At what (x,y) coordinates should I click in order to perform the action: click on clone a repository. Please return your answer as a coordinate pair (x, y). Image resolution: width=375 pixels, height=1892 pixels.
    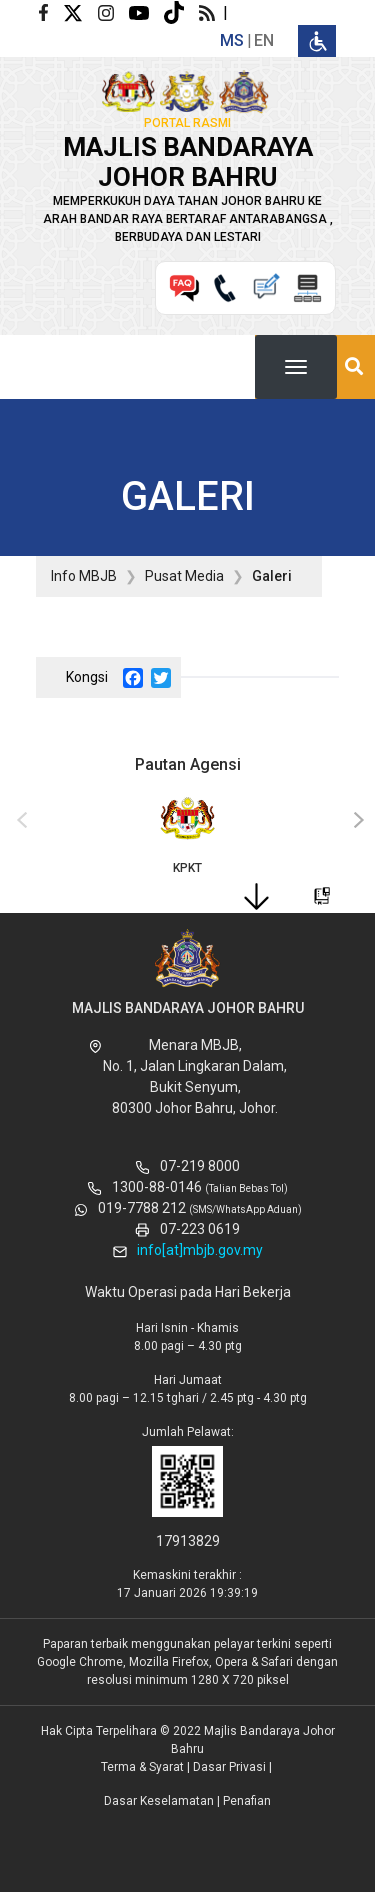
    Looking at the image, I should click on (321, 895).